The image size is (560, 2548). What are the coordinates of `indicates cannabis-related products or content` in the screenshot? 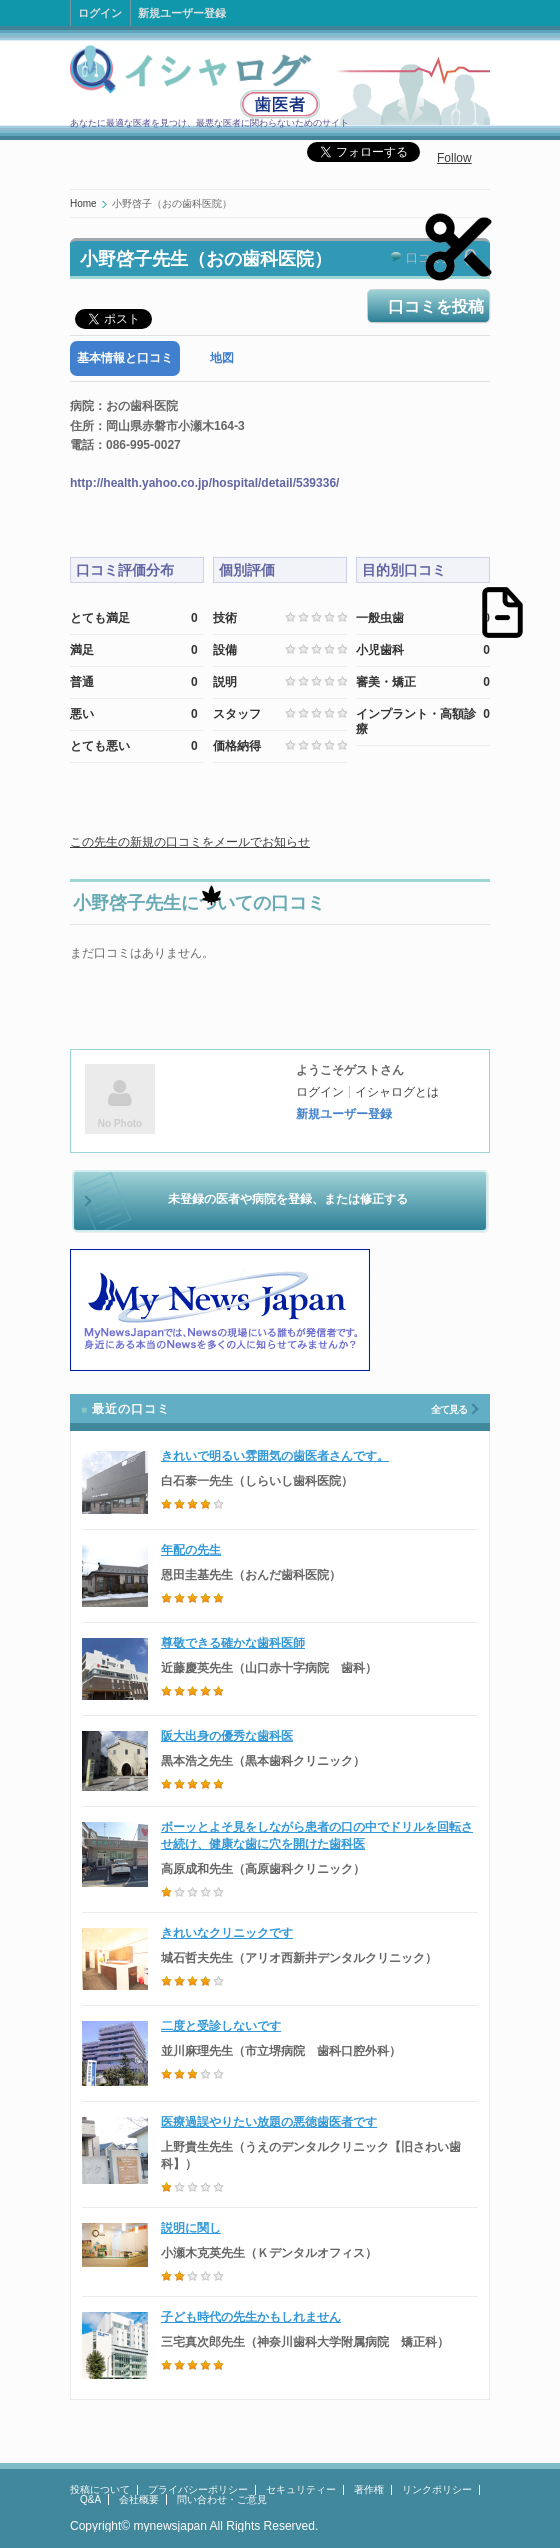 It's located at (211, 895).